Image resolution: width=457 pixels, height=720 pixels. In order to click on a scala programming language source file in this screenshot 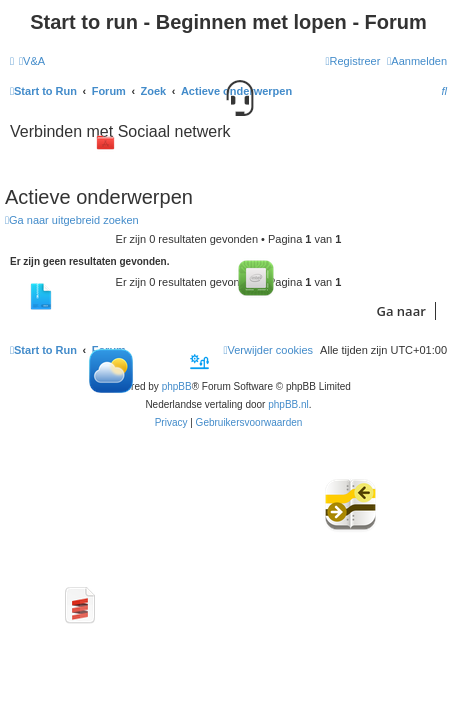, I will do `click(80, 605)`.